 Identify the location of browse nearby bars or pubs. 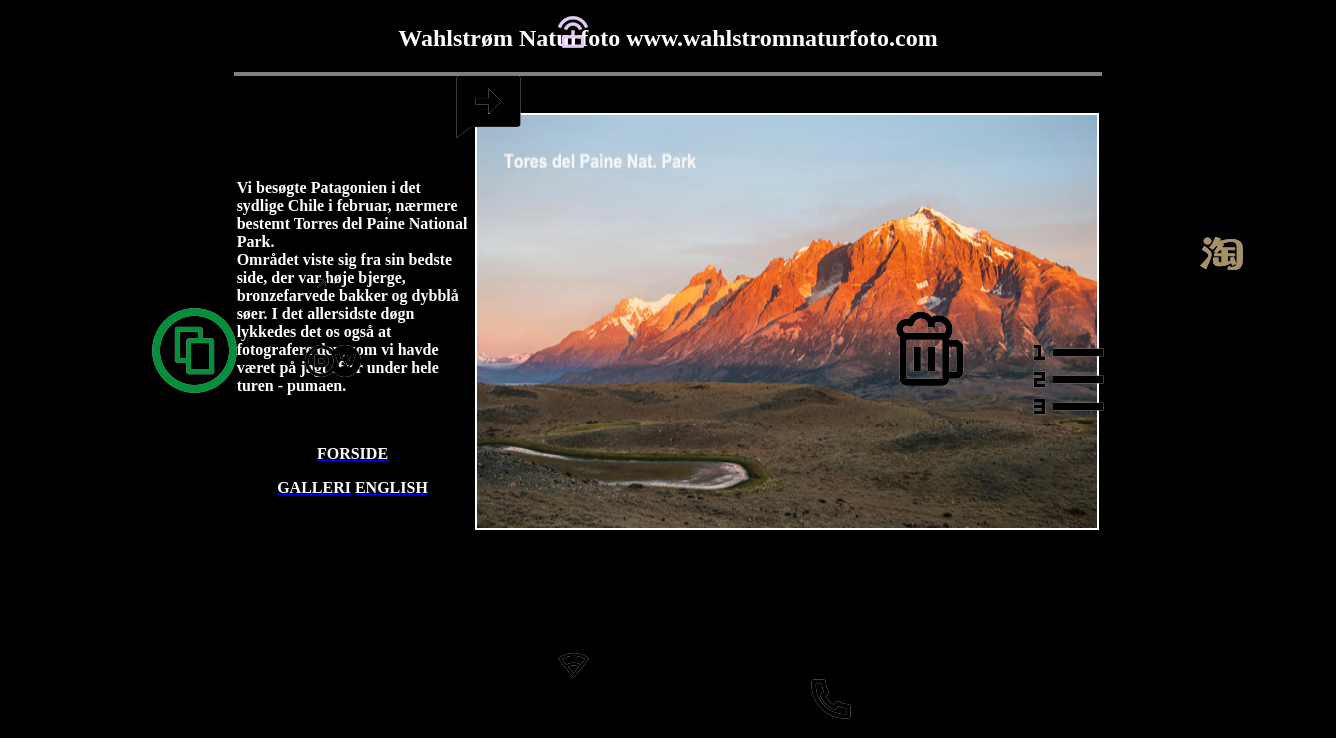
(931, 350).